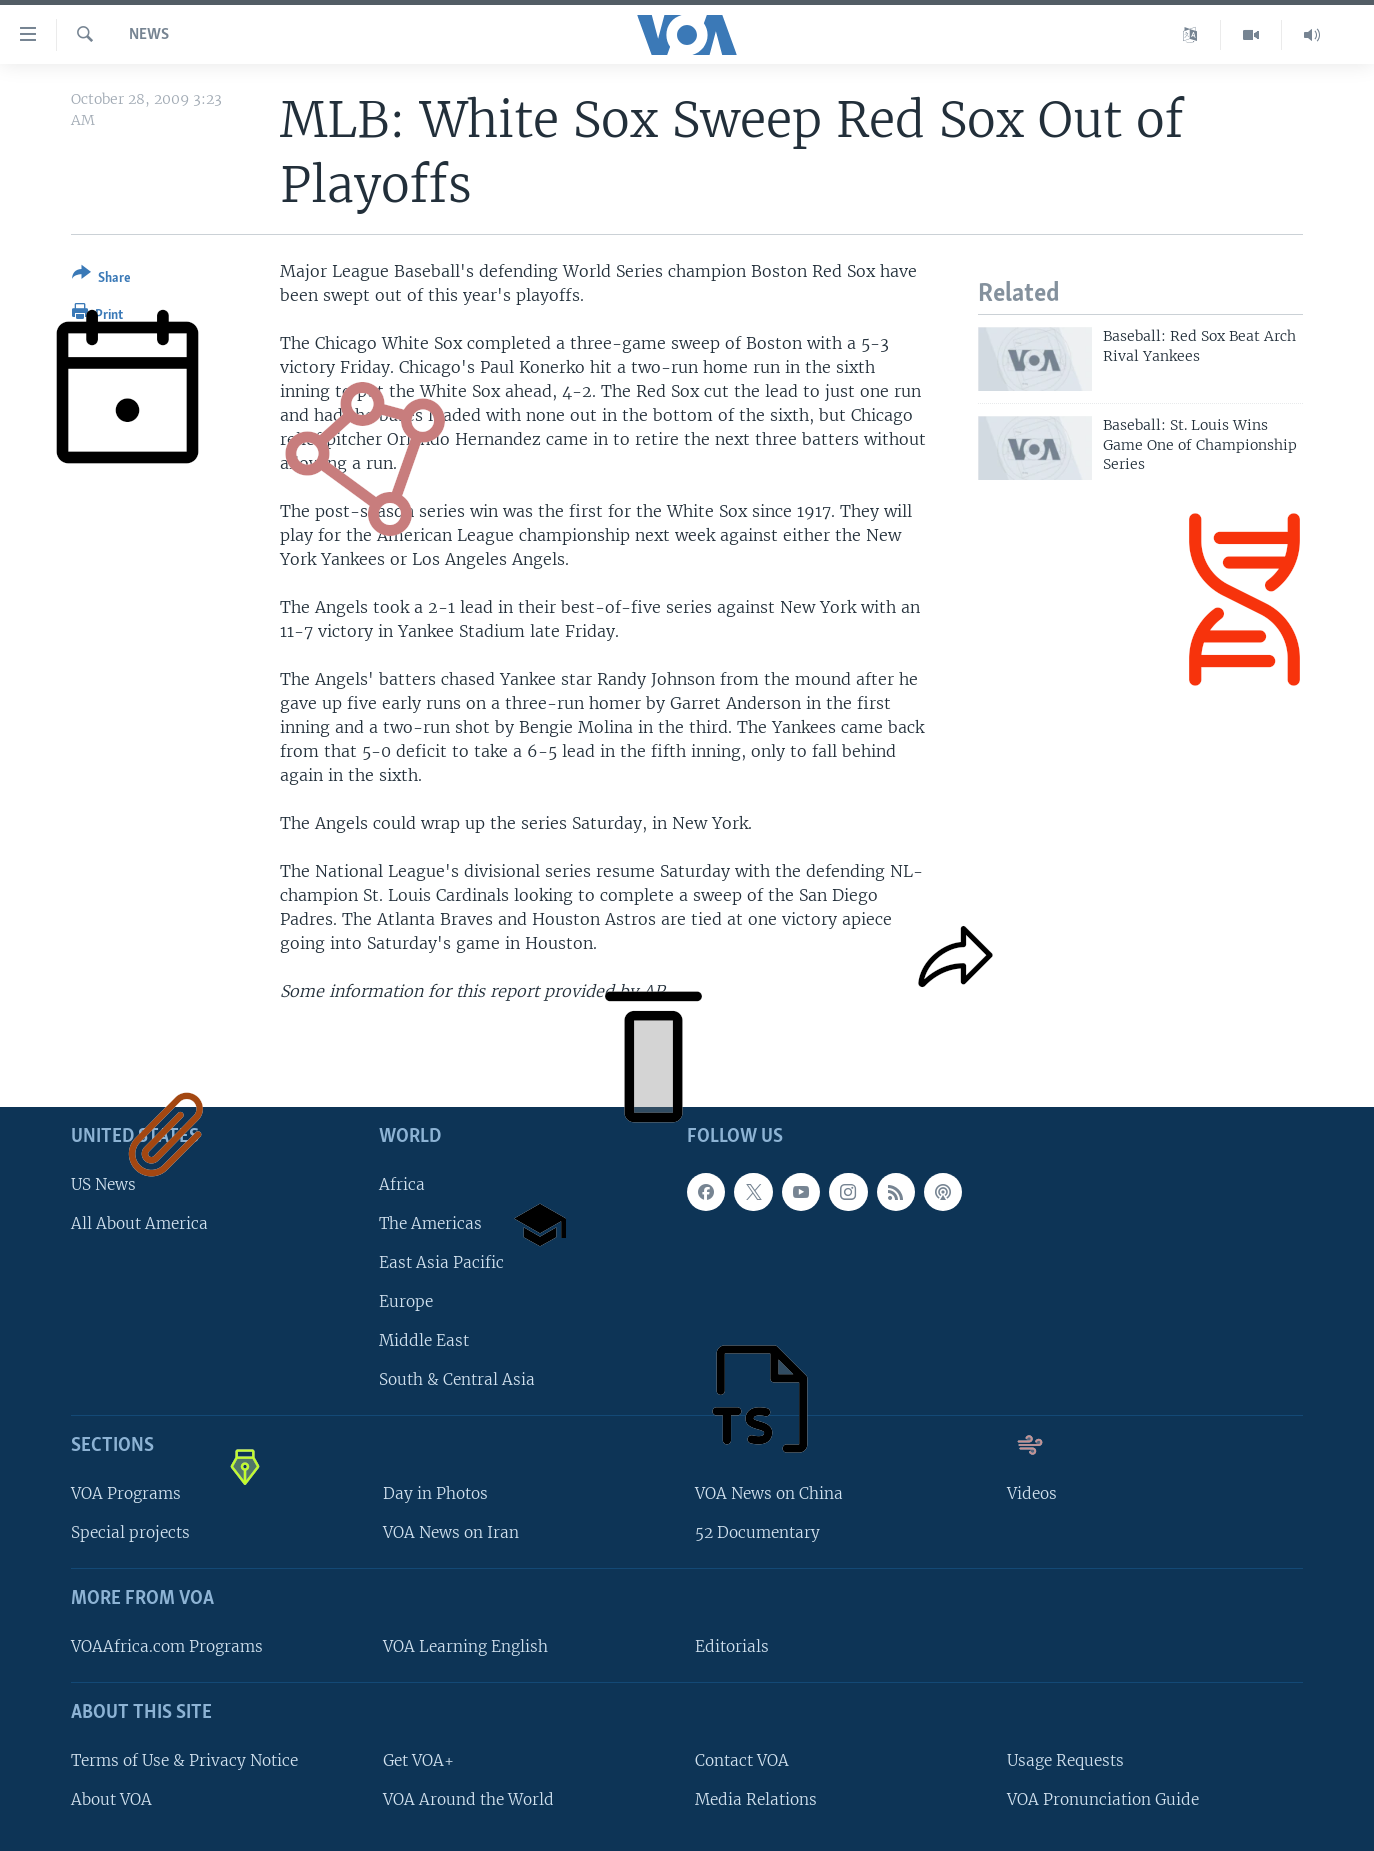 Image resolution: width=1374 pixels, height=1851 pixels. Describe the element at coordinates (1030, 1445) in the screenshot. I see `view current wind conditions` at that location.